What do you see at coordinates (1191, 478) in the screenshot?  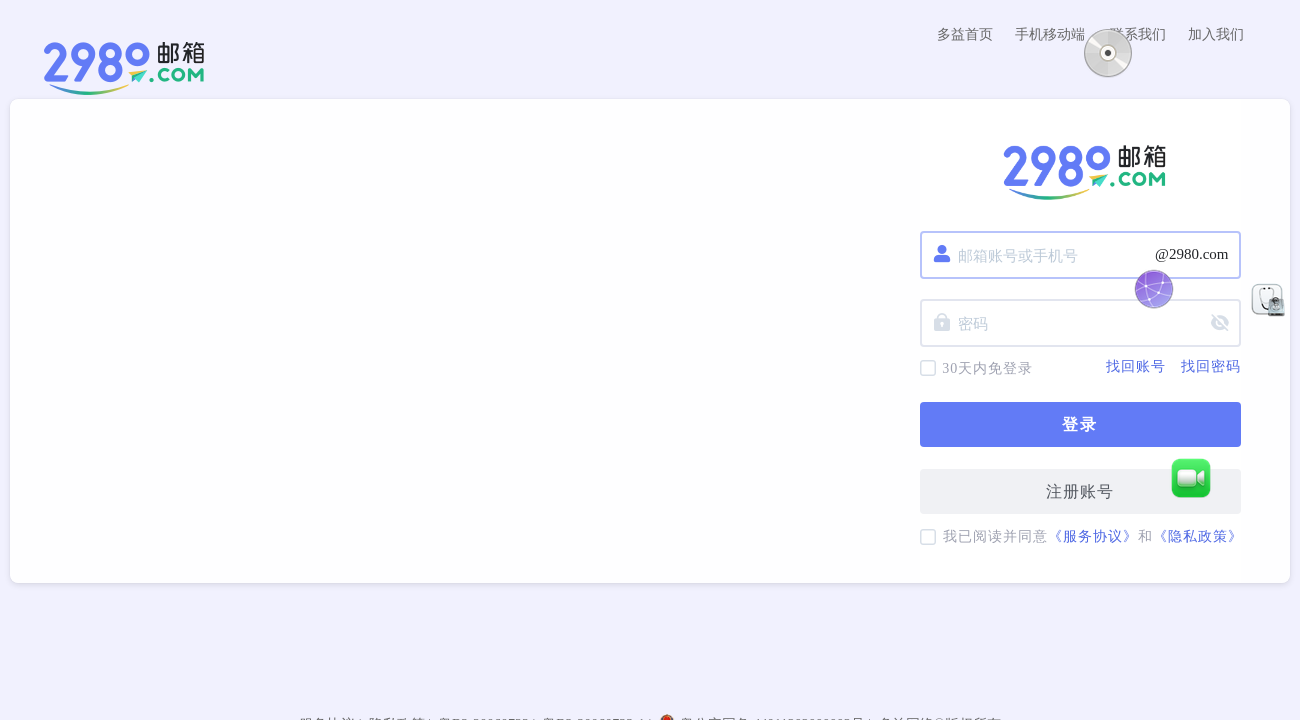 I see `open FaceTime to start a video call` at bounding box center [1191, 478].